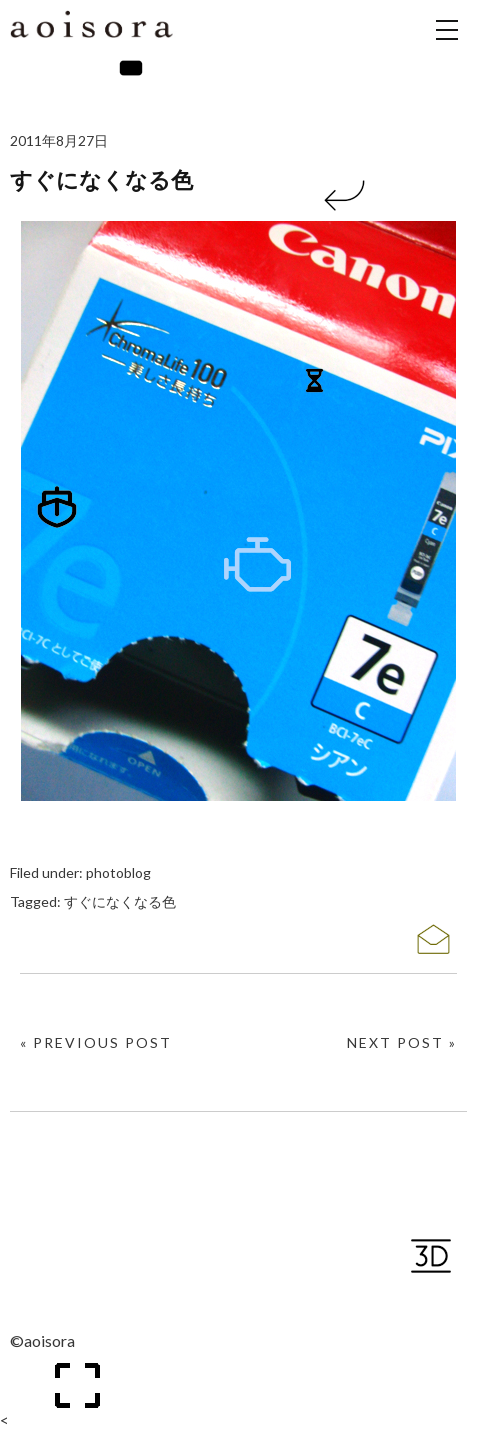 The image size is (477, 1429). Describe the element at coordinates (131, 68) in the screenshot. I see `set image crop to 3:2 aspect ratio` at that location.